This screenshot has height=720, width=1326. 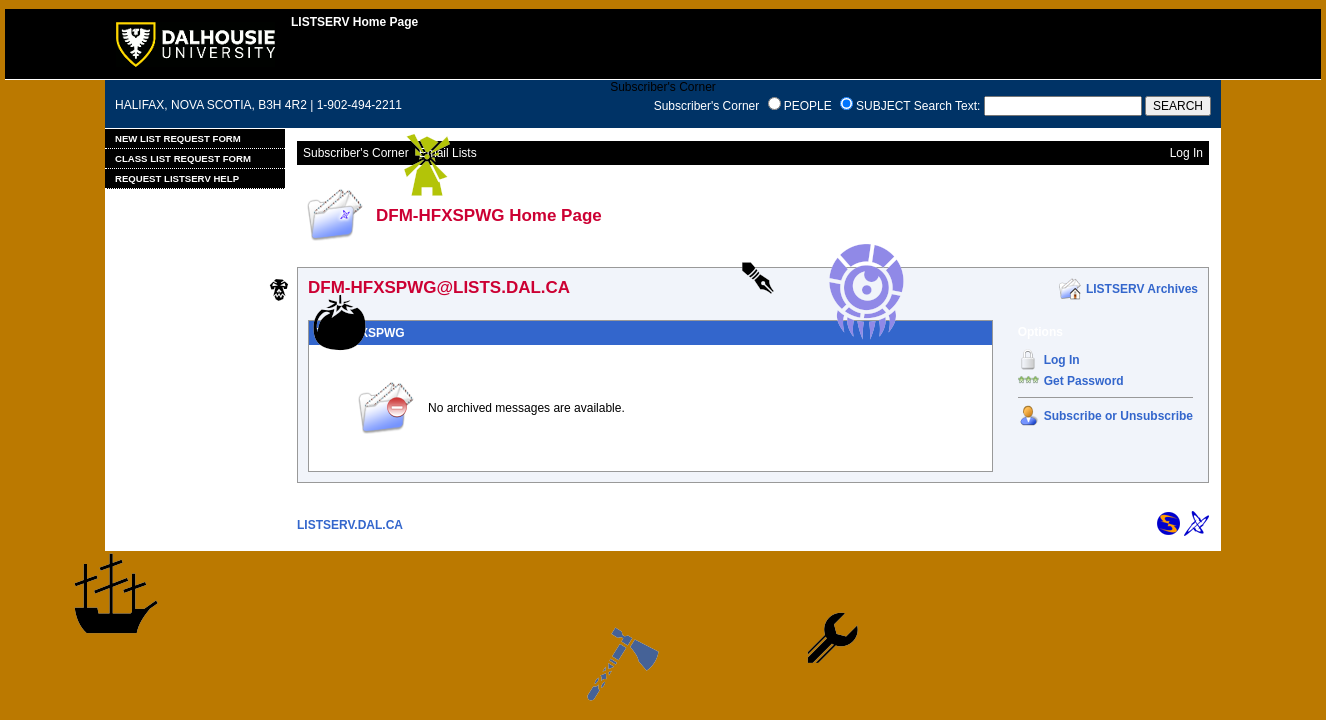 I want to click on access settings or configuration options, so click(x=833, y=638).